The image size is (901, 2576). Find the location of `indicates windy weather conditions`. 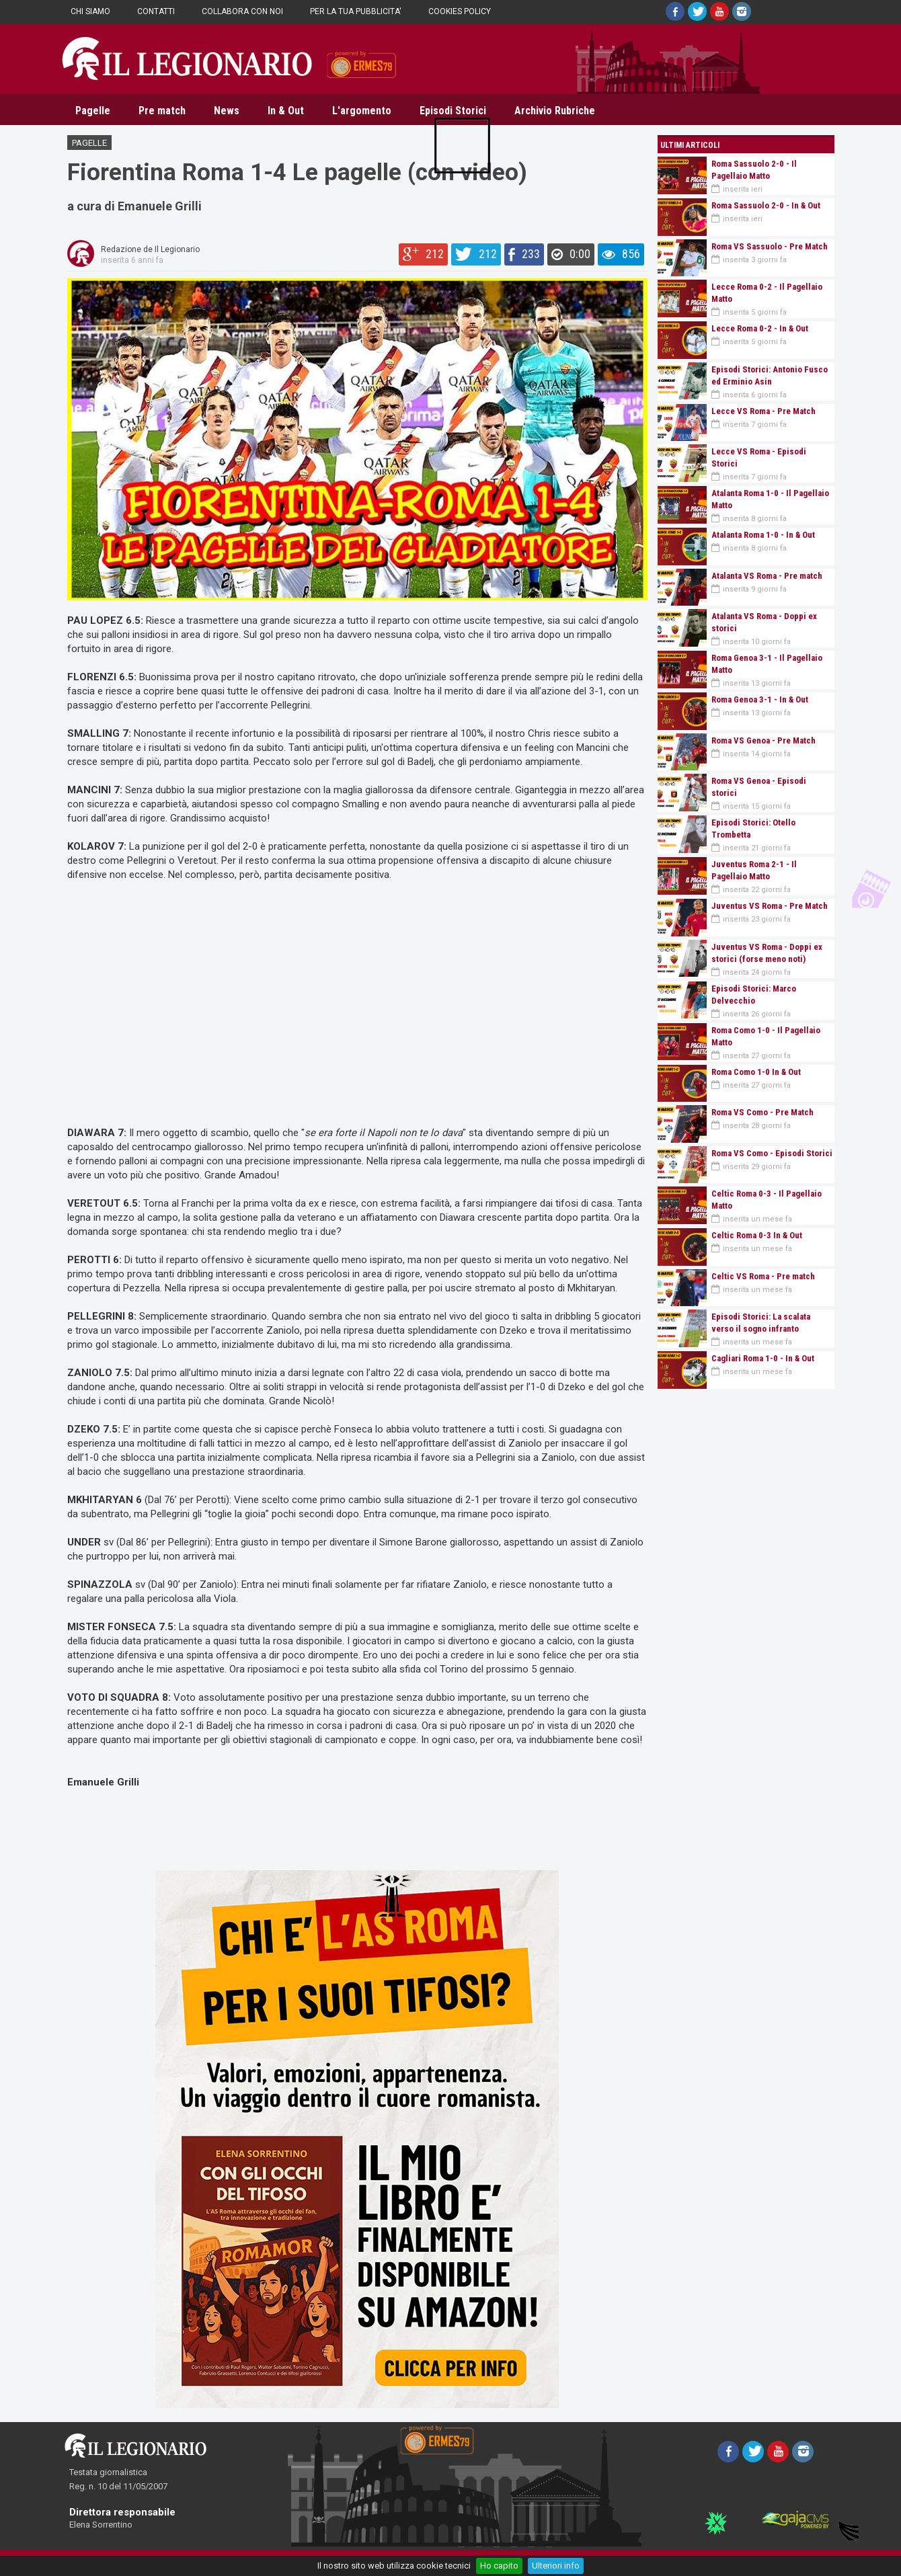

indicates windy weather conditions is located at coordinates (849, 2530).